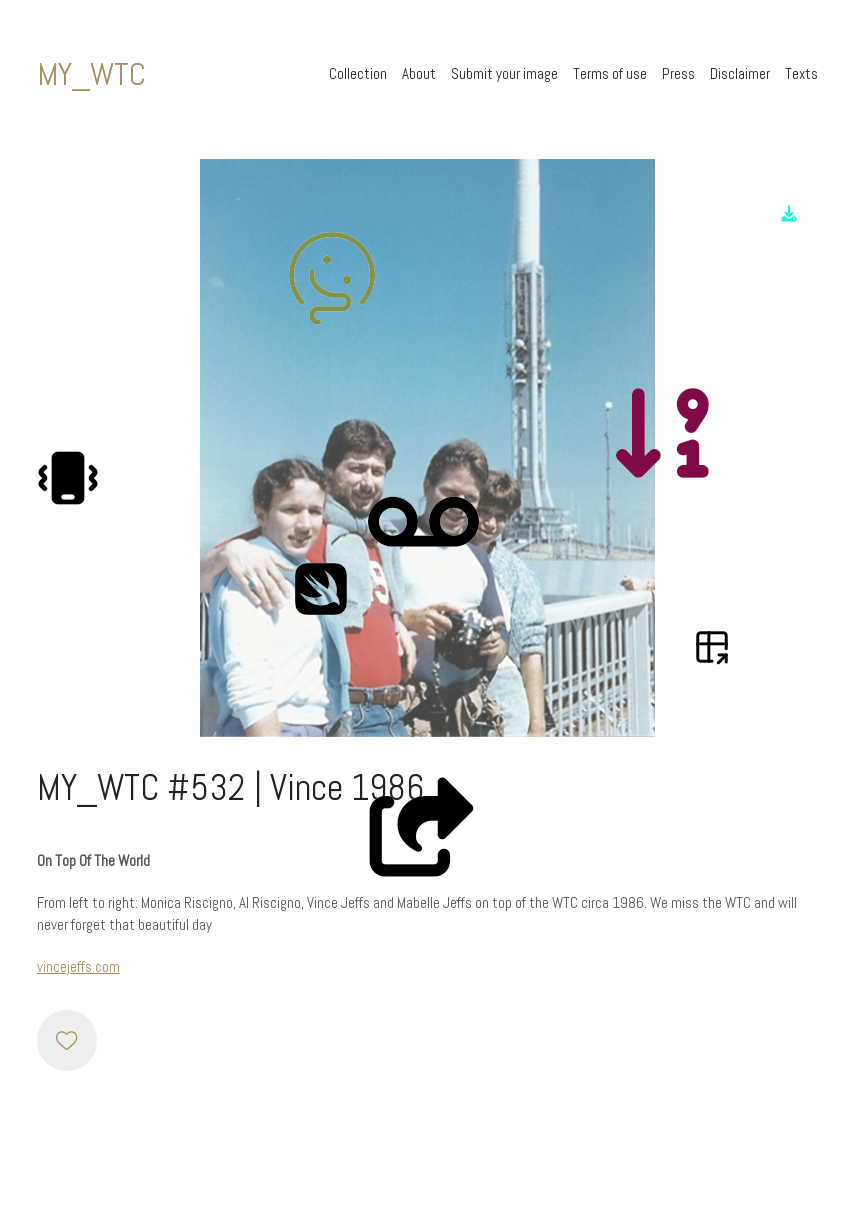 This screenshot has width=855, height=1213. What do you see at coordinates (789, 214) in the screenshot?
I see `download a file to your device` at bounding box center [789, 214].